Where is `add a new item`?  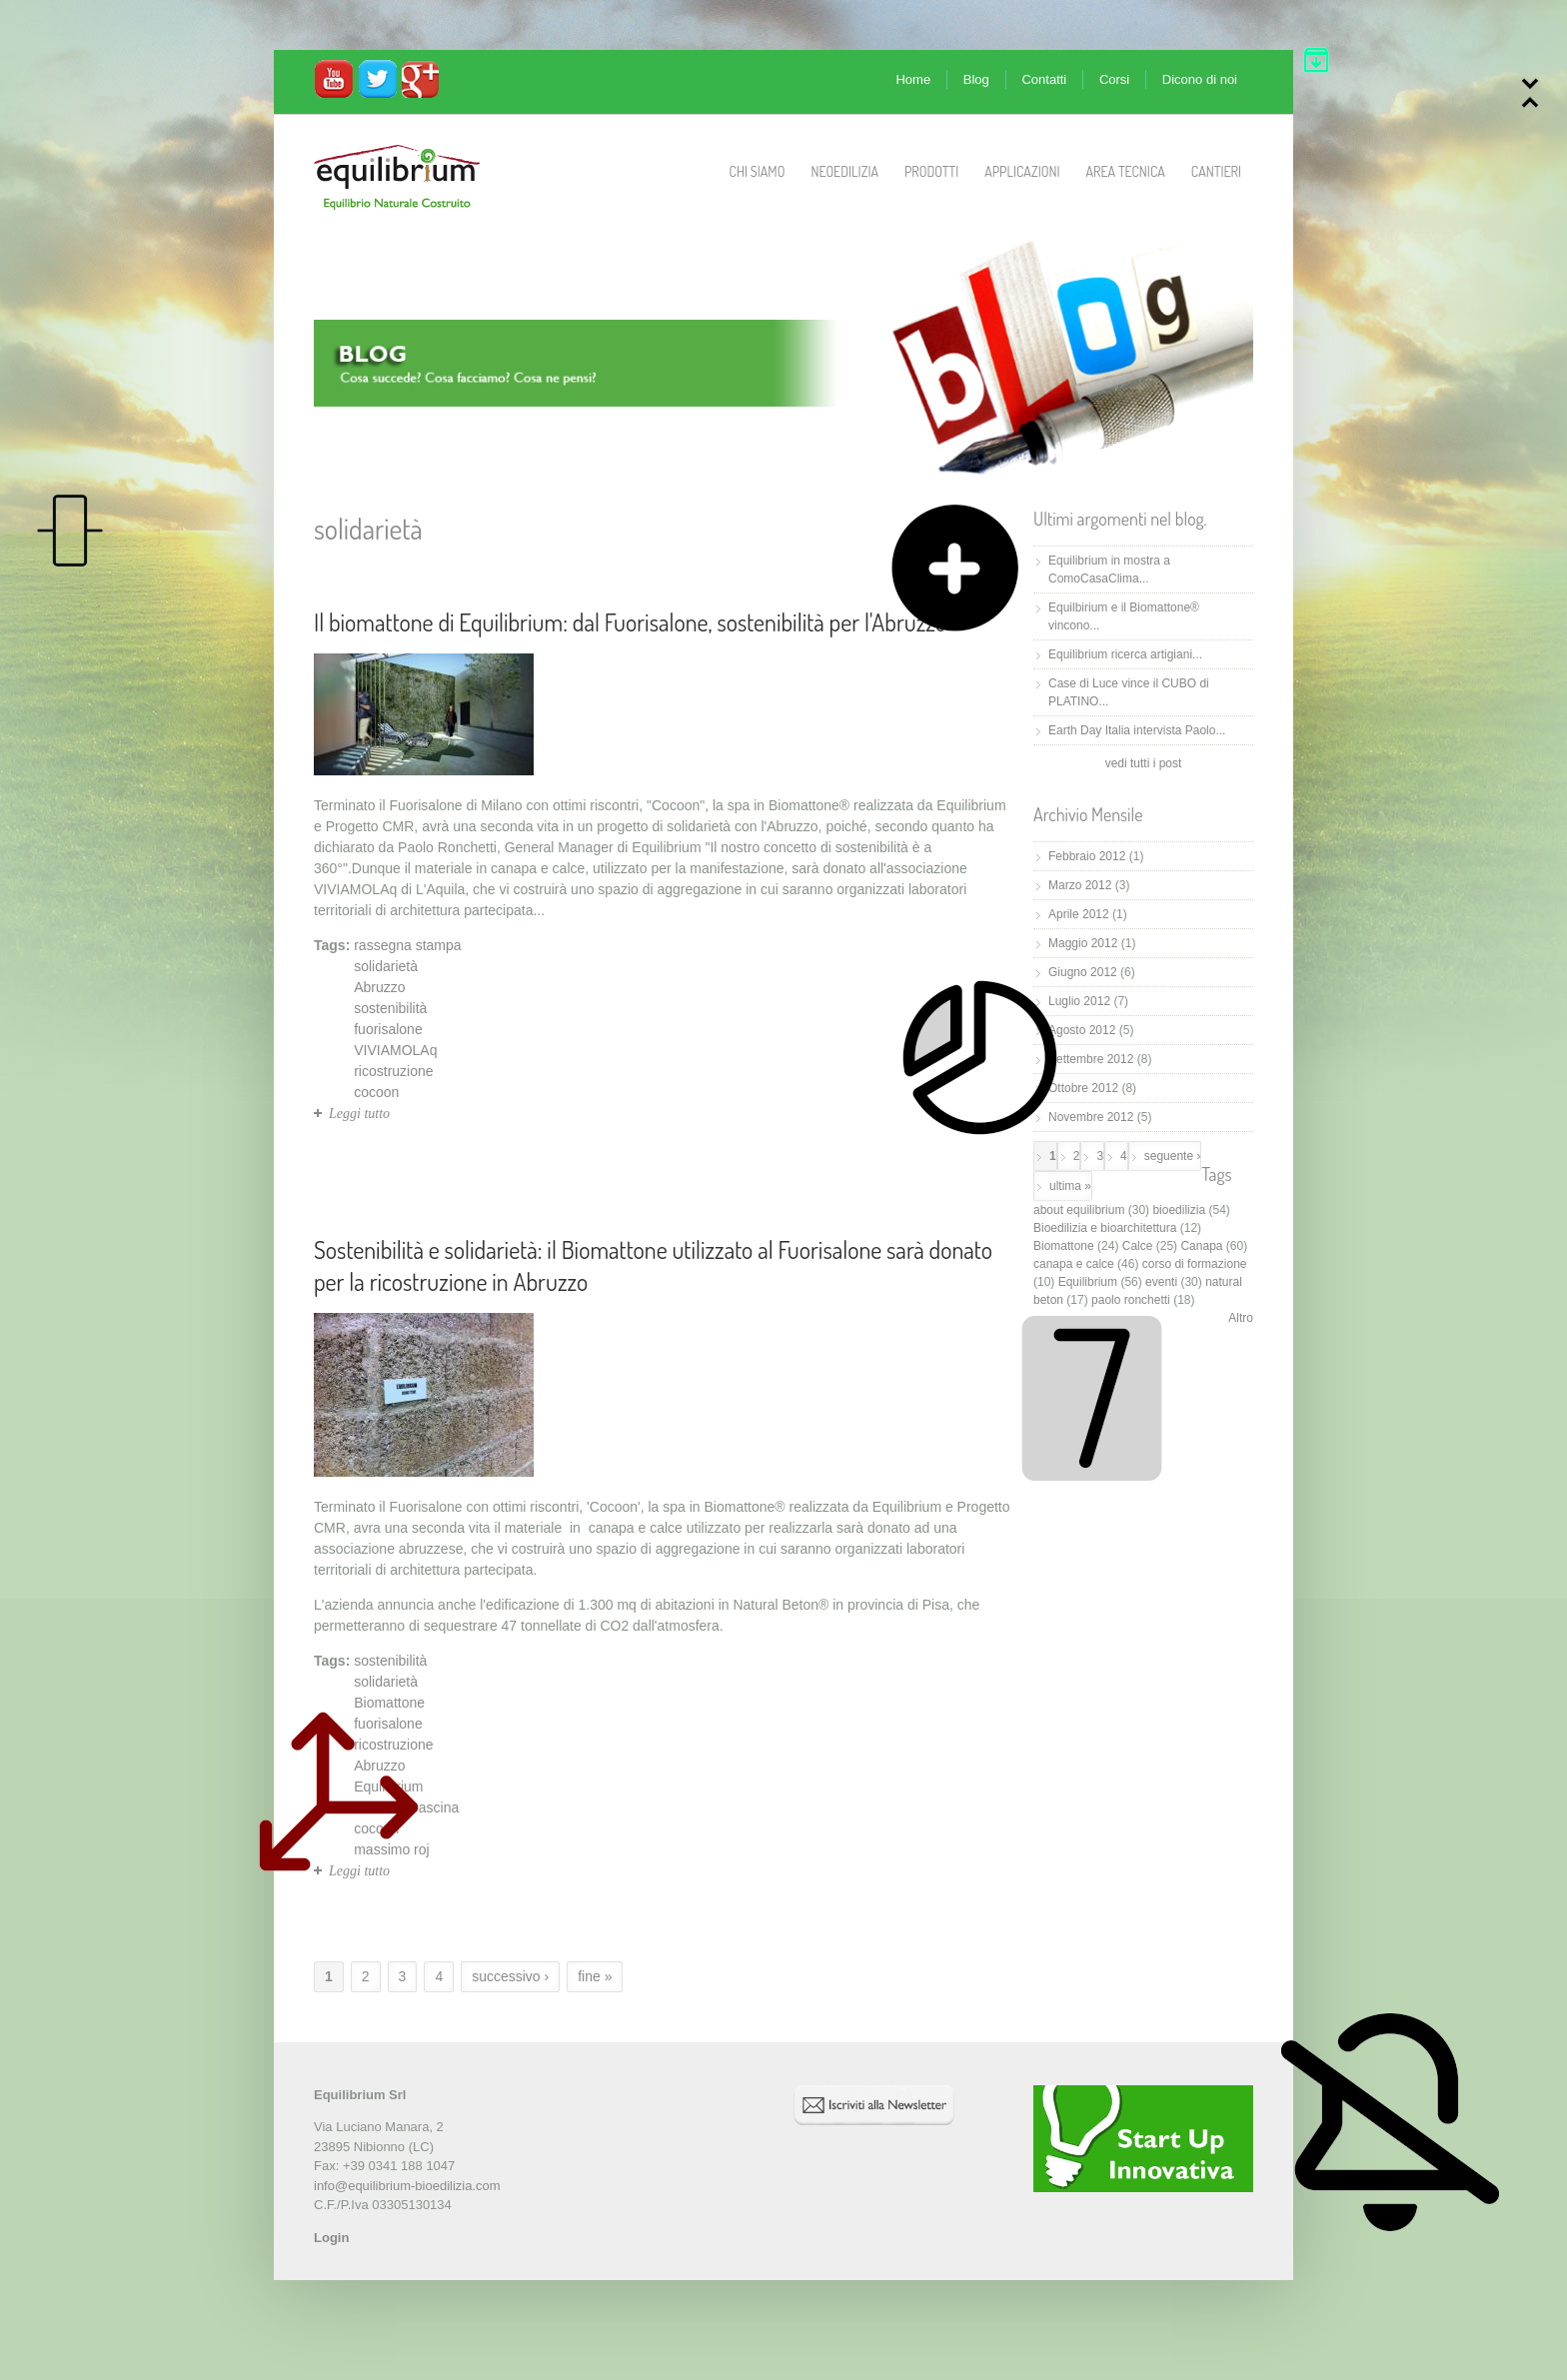
add a new item is located at coordinates (954, 569).